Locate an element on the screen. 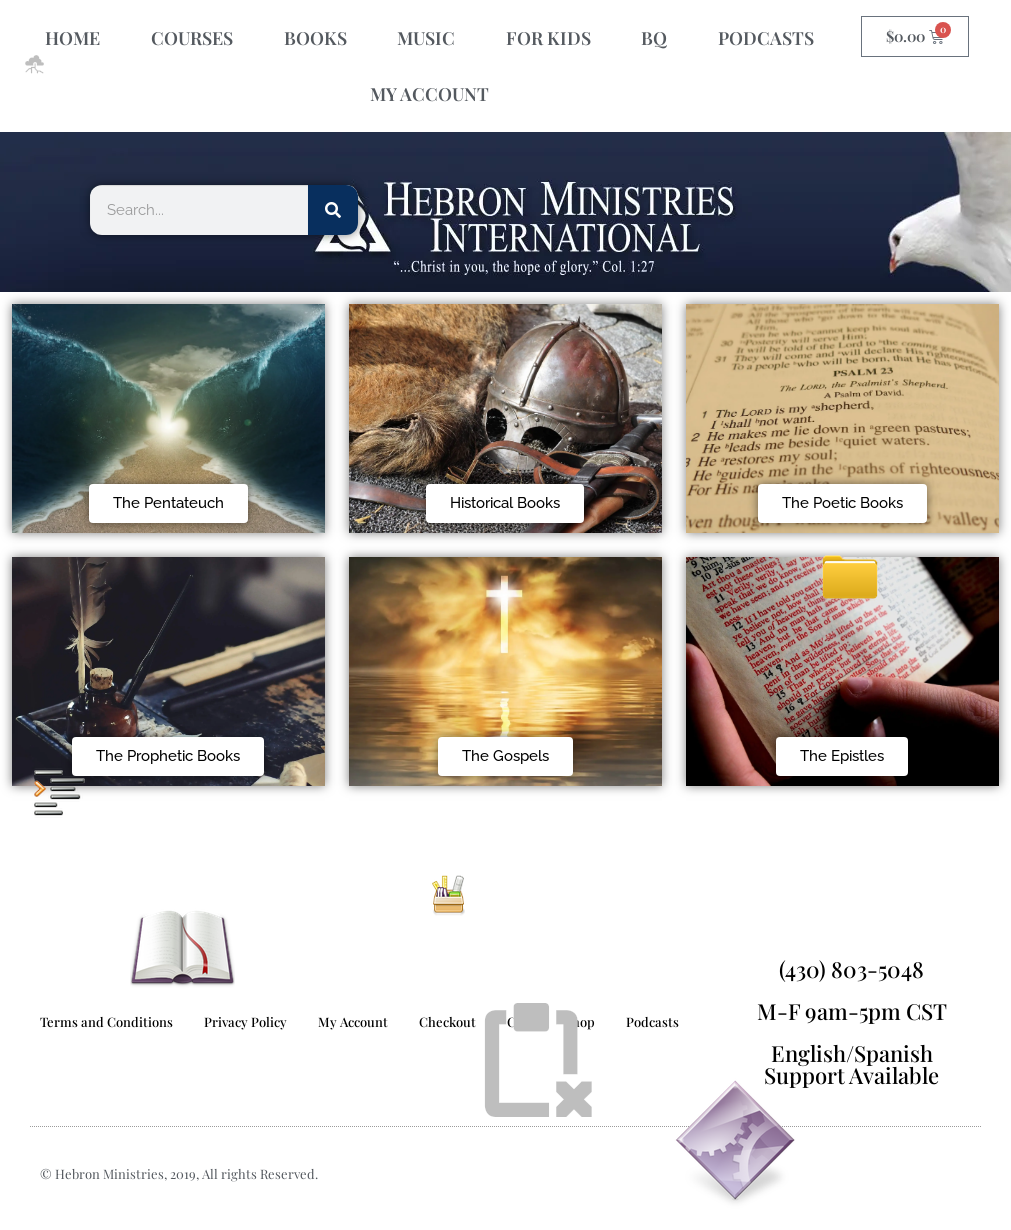 The height and width of the screenshot is (1230, 1011). indicates stormy weather conditions is located at coordinates (34, 64).